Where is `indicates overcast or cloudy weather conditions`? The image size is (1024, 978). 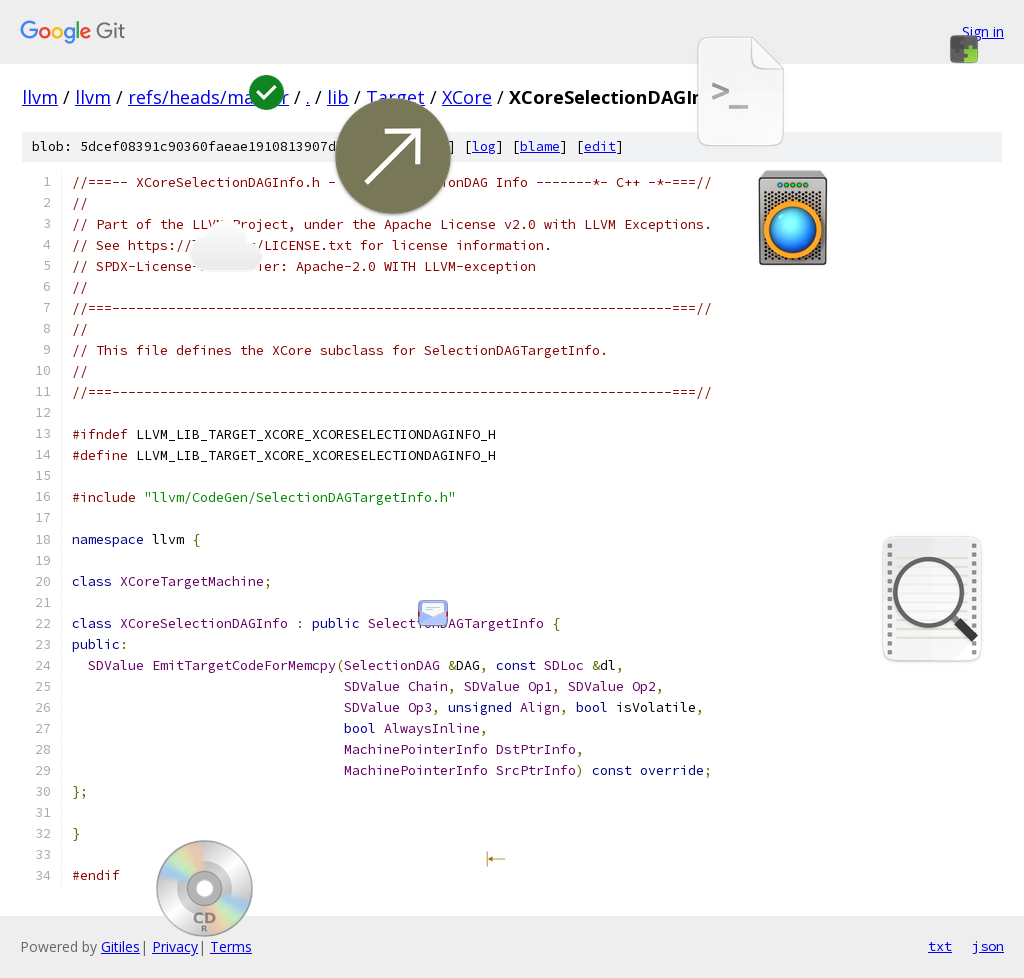
indicates overcast or cloudy weather conditions is located at coordinates (226, 246).